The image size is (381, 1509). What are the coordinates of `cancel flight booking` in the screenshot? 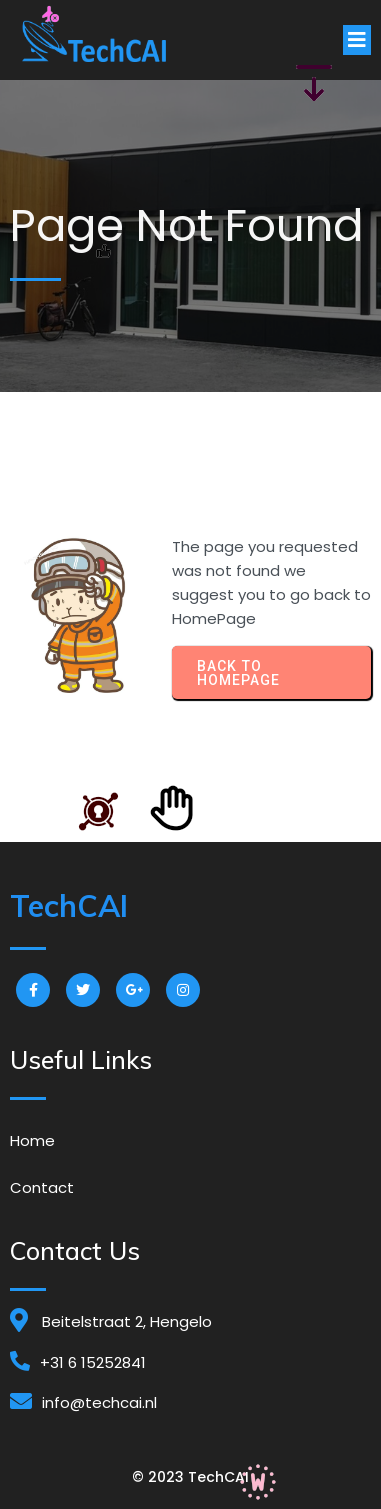 It's located at (50, 14).